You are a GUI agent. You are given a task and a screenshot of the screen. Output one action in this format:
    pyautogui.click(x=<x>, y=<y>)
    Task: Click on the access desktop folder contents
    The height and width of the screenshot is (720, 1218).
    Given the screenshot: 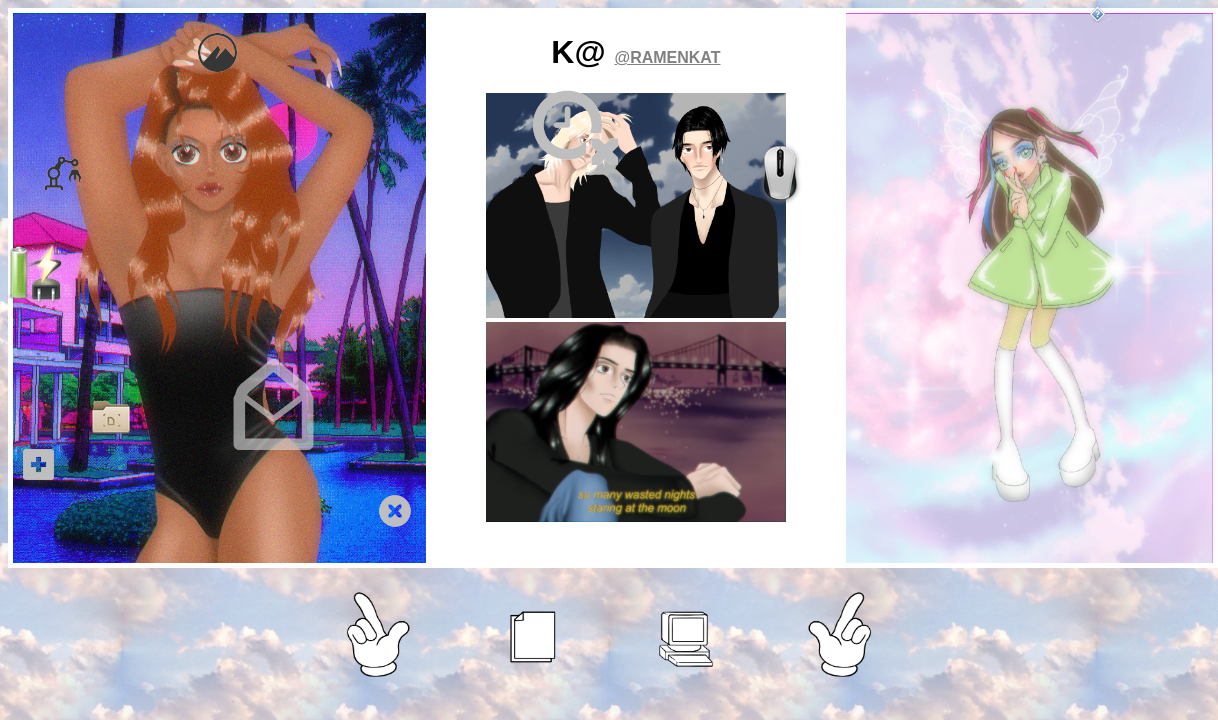 What is the action you would take?
    pyautogui.click(x=111, y=419)
    